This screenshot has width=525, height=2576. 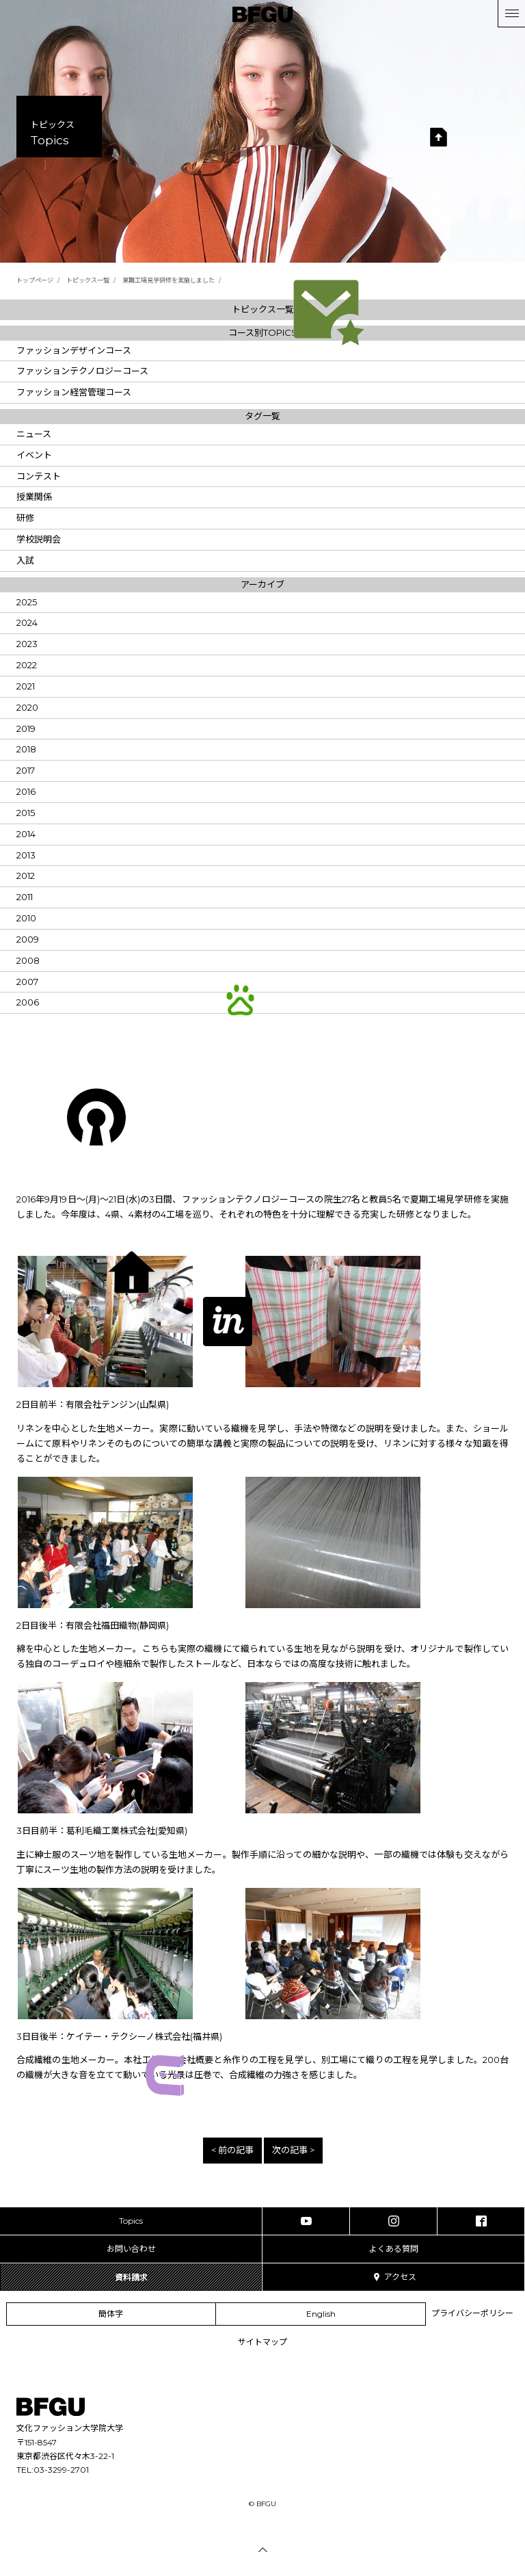 What do you see at coordinates (438, 137) in the screenshot?
I see `upload a file or document` at bounding box center [438, 137].